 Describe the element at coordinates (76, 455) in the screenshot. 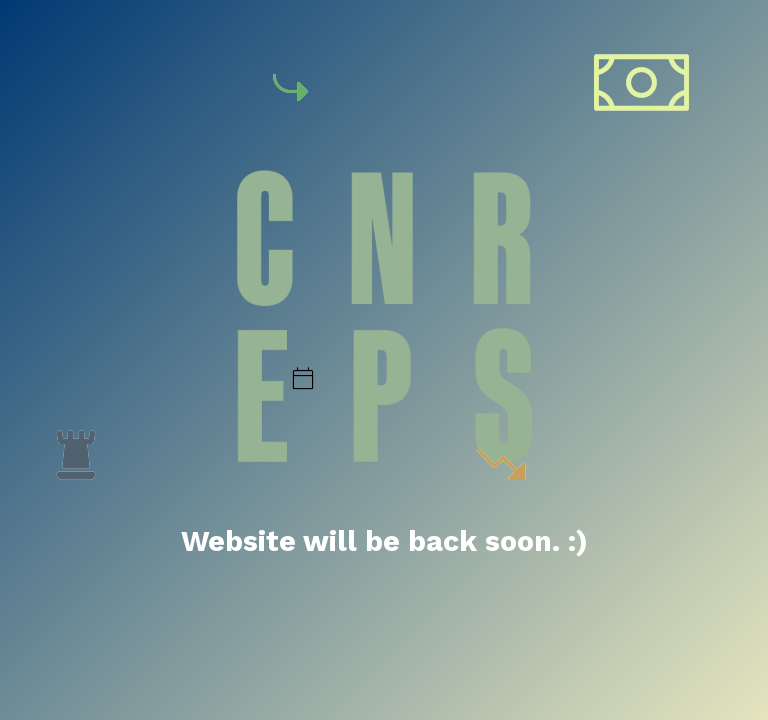

I see `play chess or access board games` at that location.